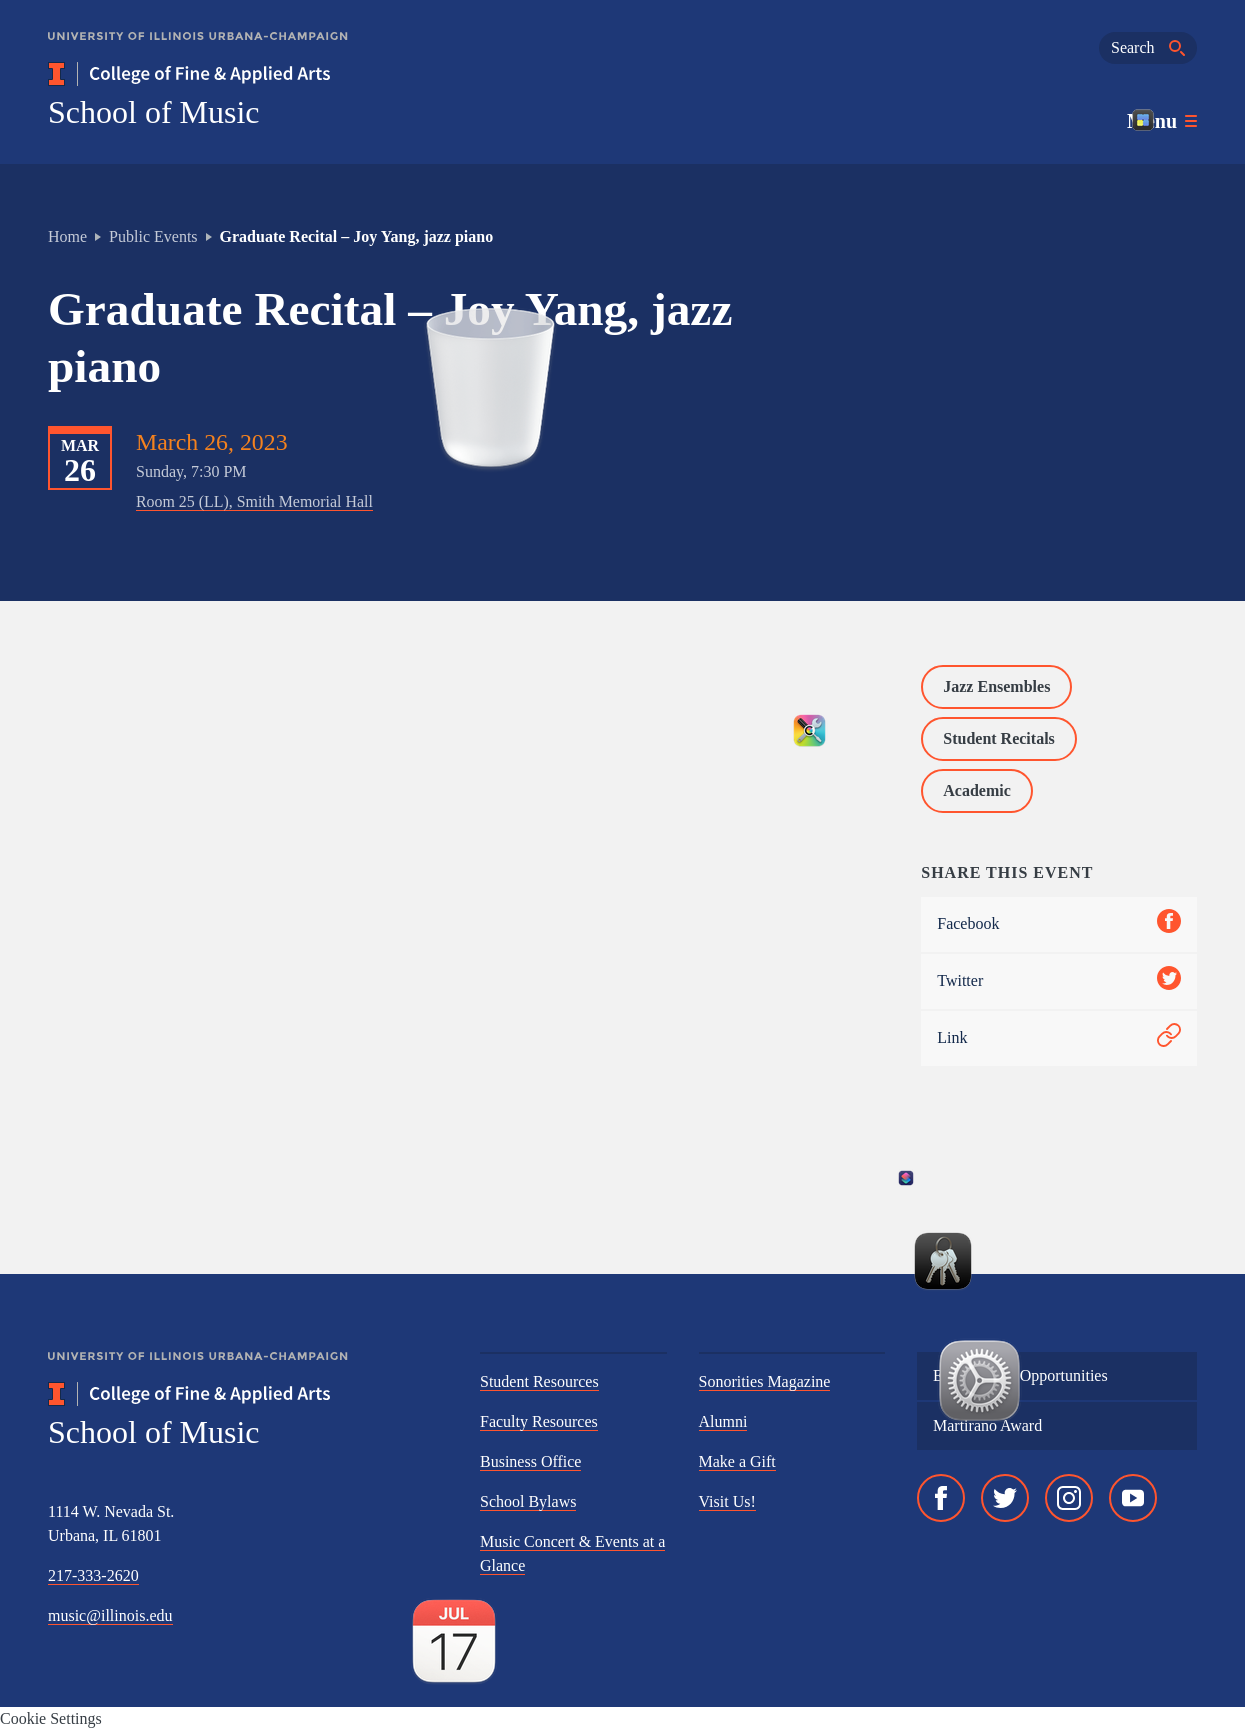 The width and height of the screenshot is (1245, 1731). What do you see at coordinates (1143, 120) in the screenshot?
I see `launch swell foop puzzle game` at bounding box center [1143, 120].